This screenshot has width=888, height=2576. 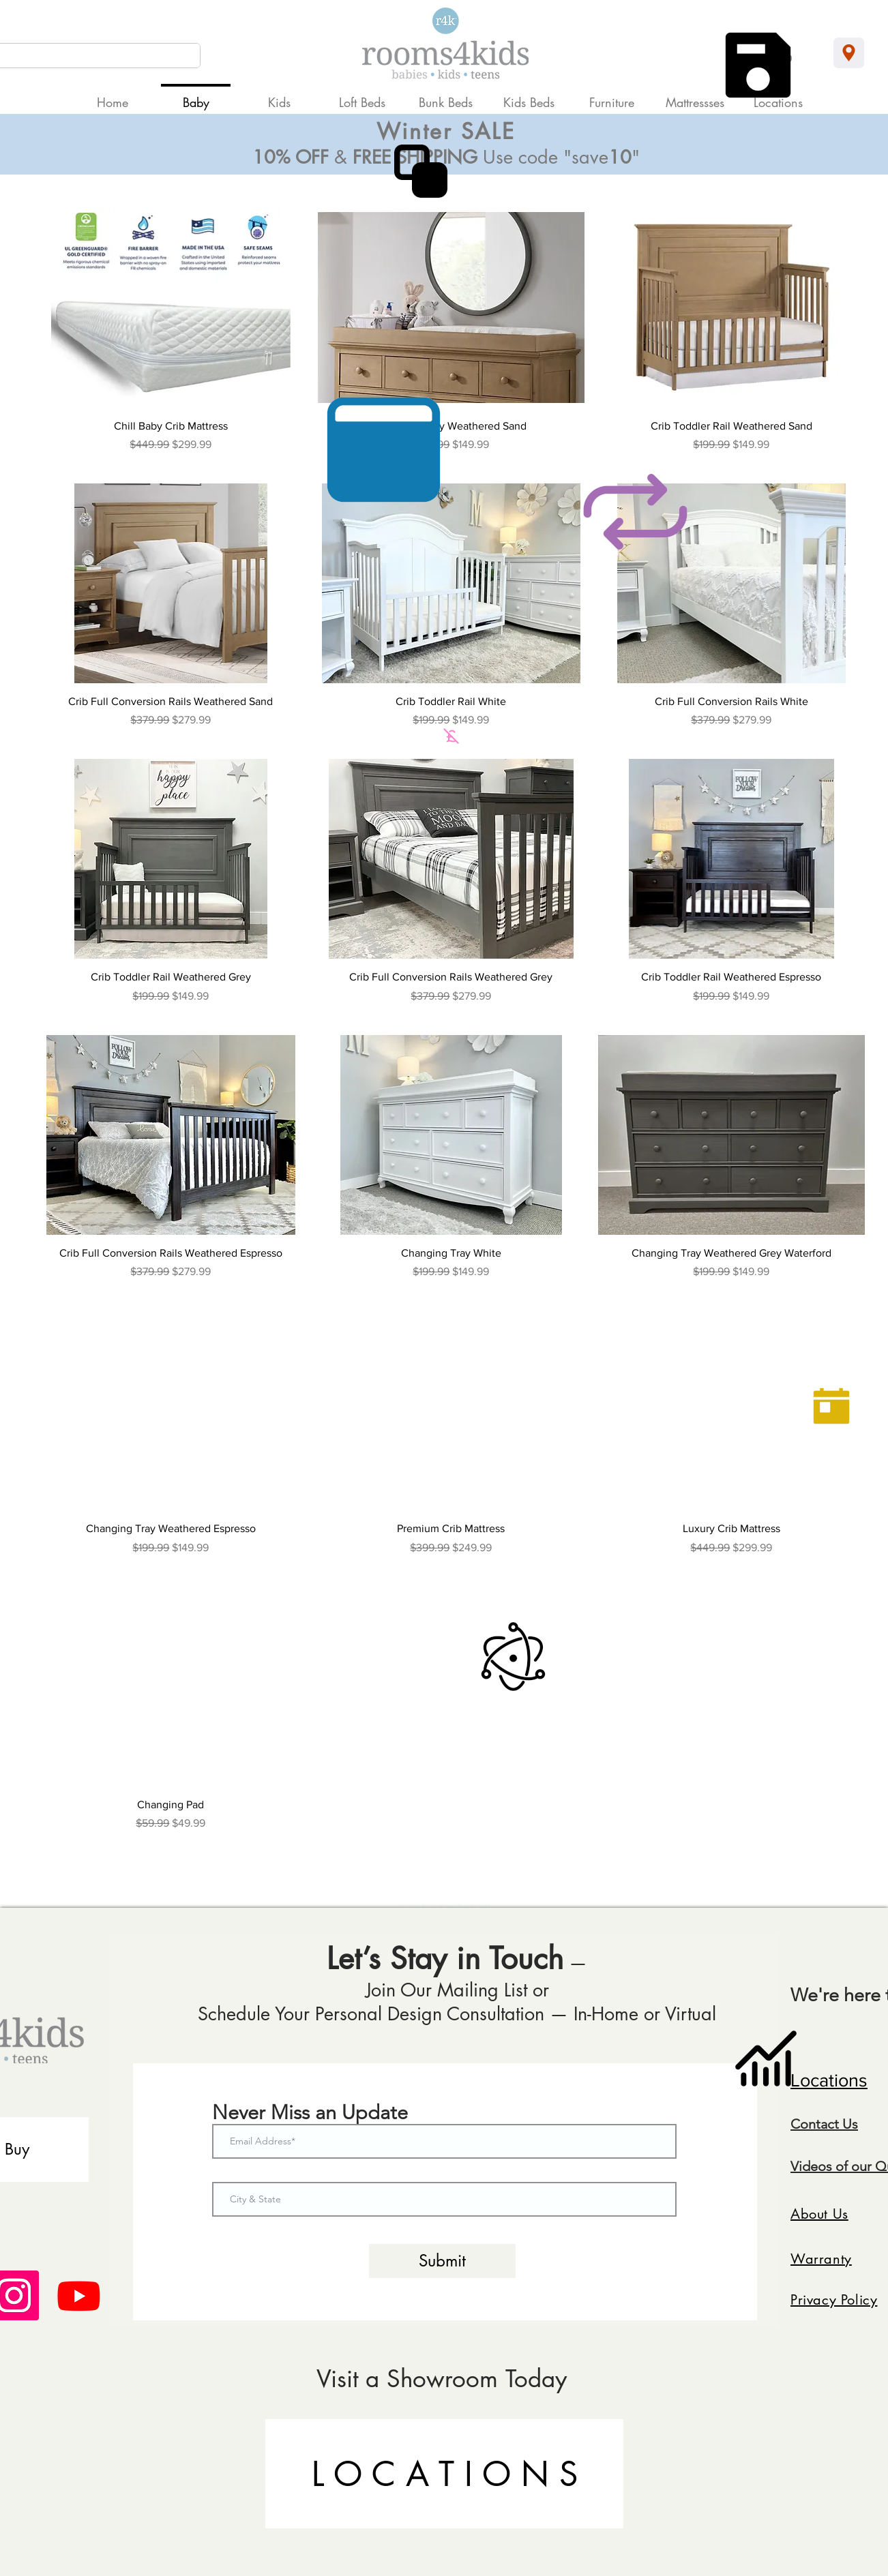 What do you see at coordinates (383, 449) in the screenshot?
I see `open browser or web view` at bounding box center [383, 449].